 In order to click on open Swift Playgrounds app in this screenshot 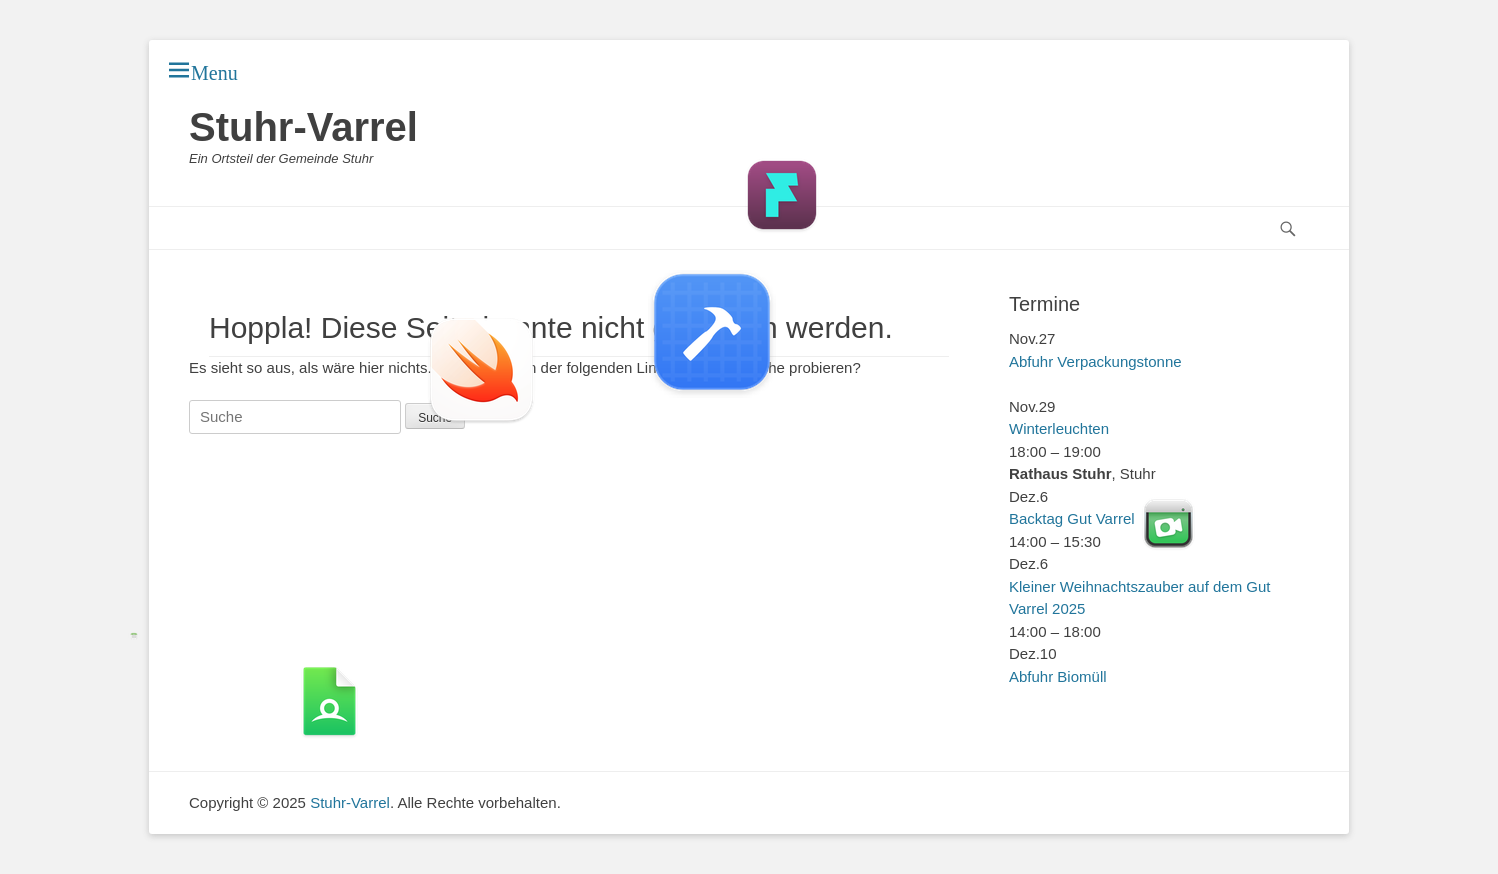, I will do `click(481, 369)`.